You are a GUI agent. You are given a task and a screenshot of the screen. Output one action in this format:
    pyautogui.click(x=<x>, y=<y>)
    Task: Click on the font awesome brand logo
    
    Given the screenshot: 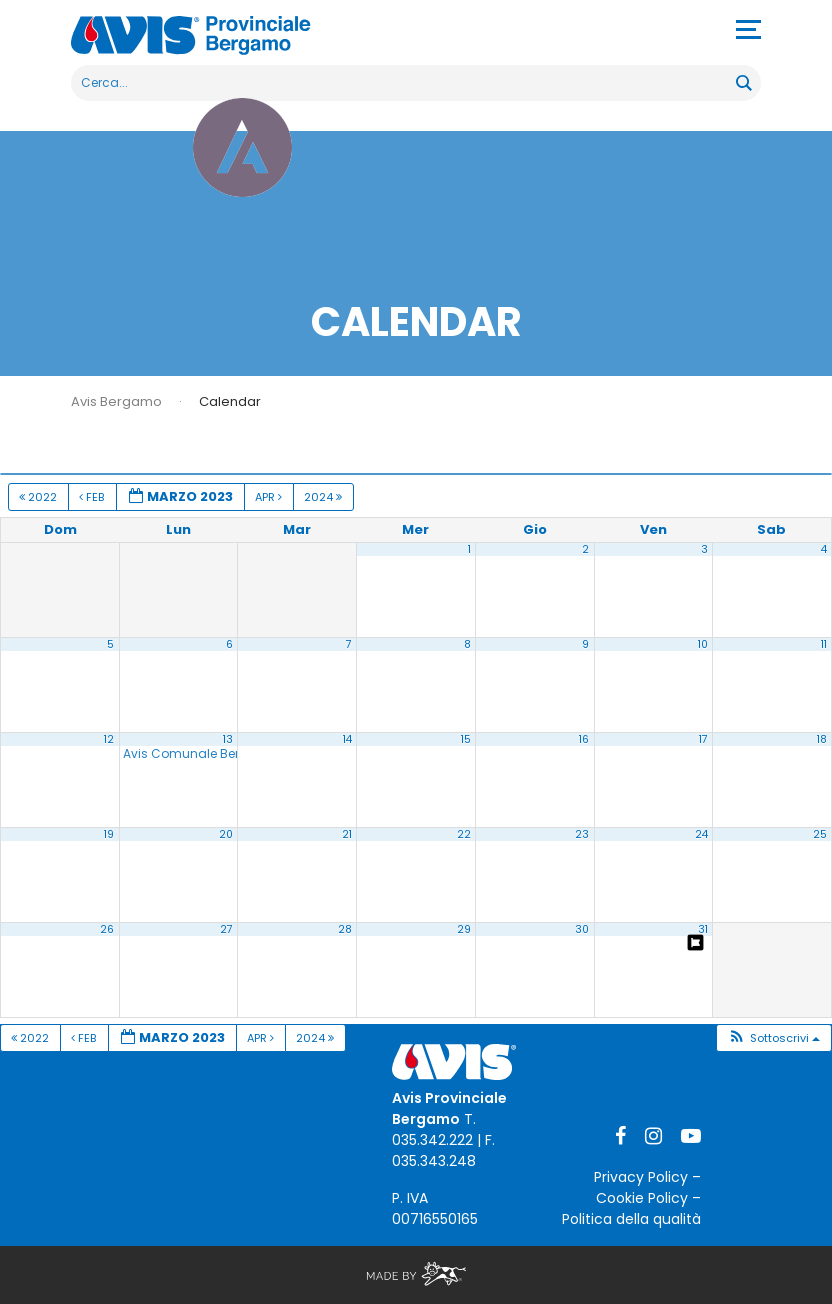 What is the action you would take?
    pyautogui.click(x=695, y=942)
    